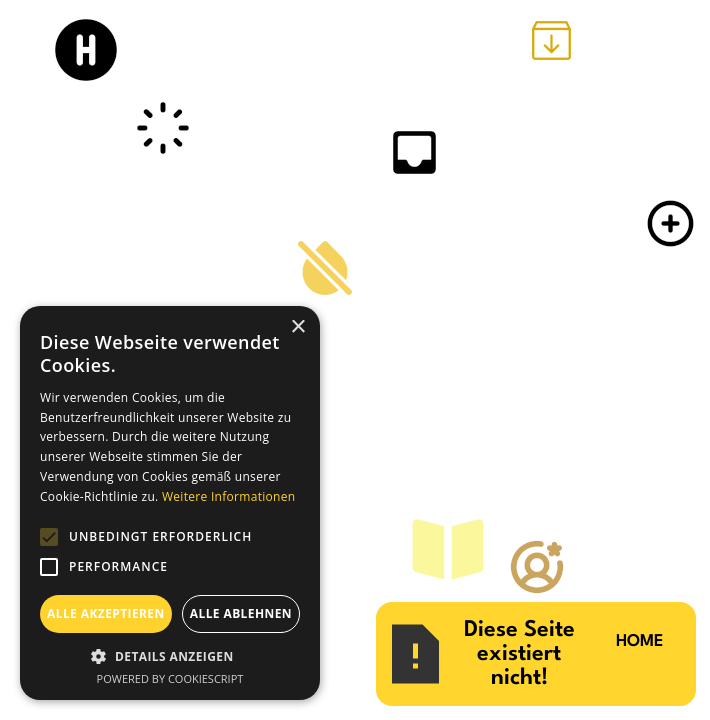 The image size is (710, 720). What do you see at coordinates (551, 40) in the screenshot?
I see `download to storage or archive` at bounding box center [551, 40].